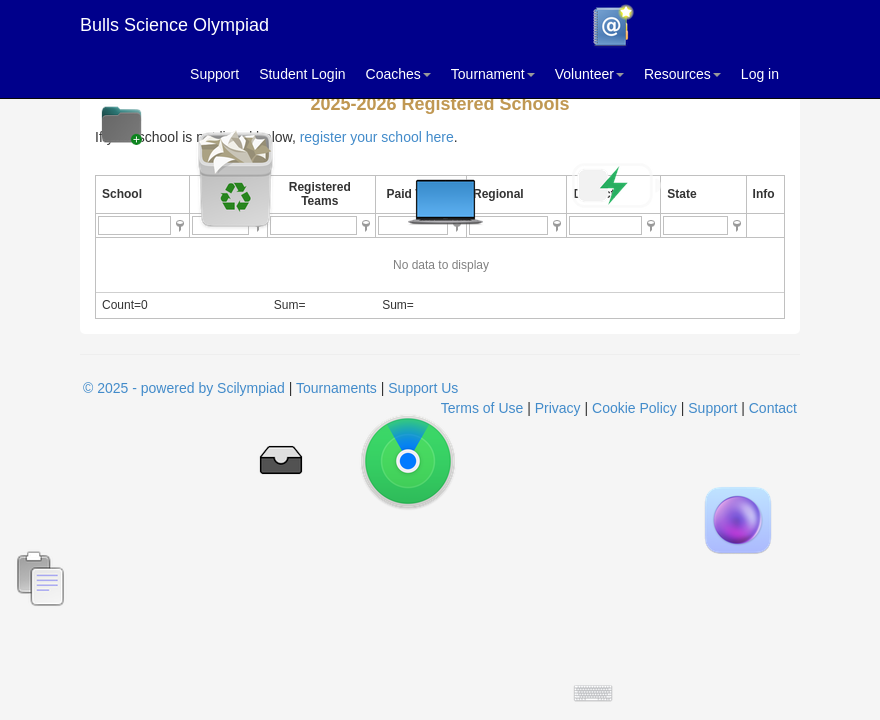 The image size is (880, 720). I want to click on select macbook pro as your device type, so click(445, 199).